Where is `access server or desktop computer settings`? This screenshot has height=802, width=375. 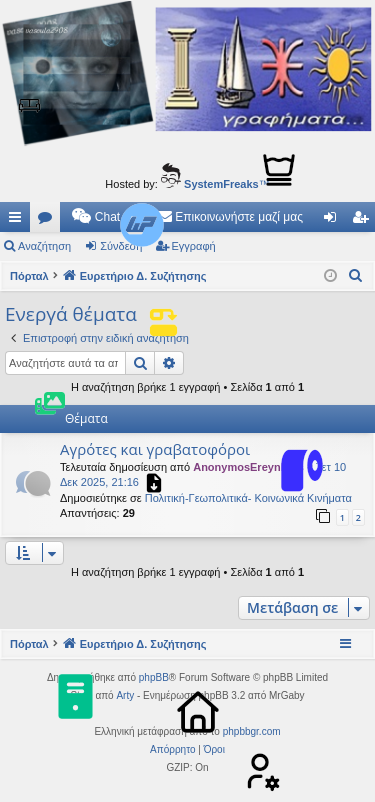 access server or desktop computer settings is located at coordinates (75, 696).